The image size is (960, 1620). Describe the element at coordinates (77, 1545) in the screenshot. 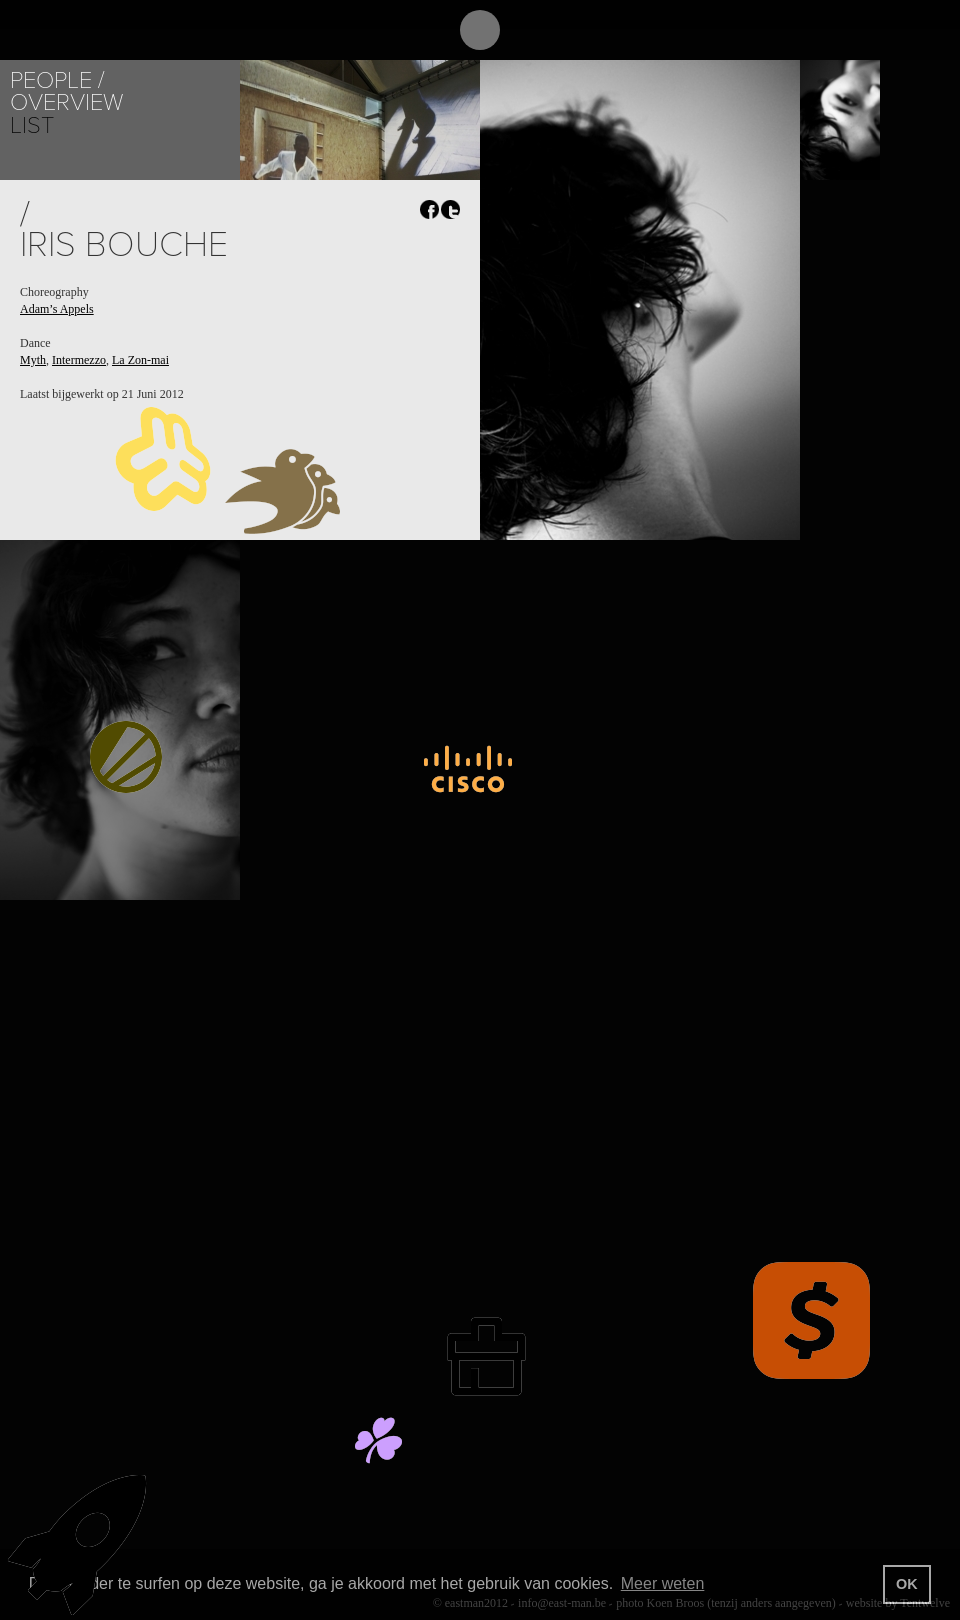

I see `Rocket.Chat messaging platform logo` at that location.